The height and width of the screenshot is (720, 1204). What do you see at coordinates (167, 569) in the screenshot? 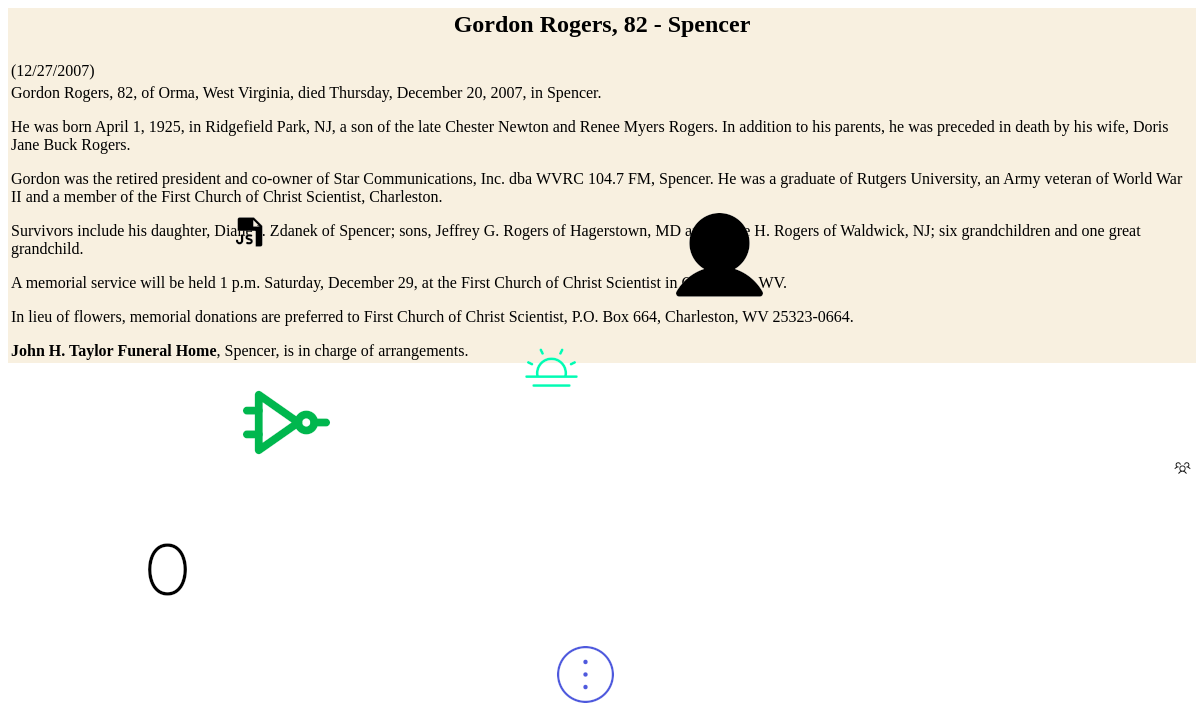
I see `indicates zero items or empty count` at bounding box center [167, 569].